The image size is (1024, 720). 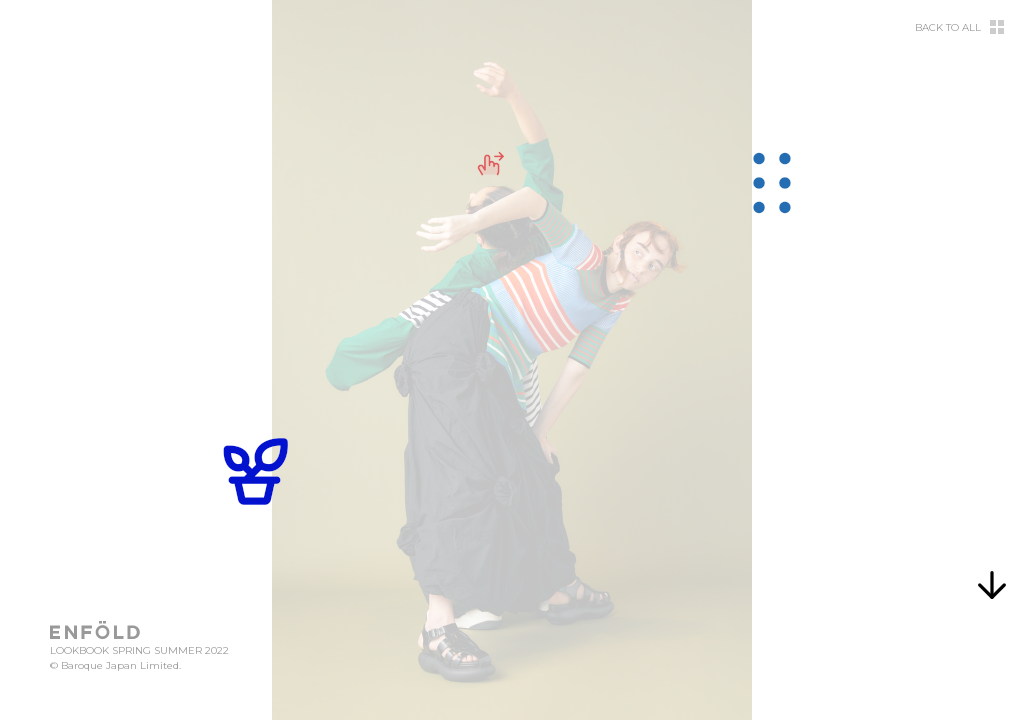 What do you see at coordinates (254, 471) in the screenshot?
I see `access plant care or gardening features` at bounding box center [254, 471].